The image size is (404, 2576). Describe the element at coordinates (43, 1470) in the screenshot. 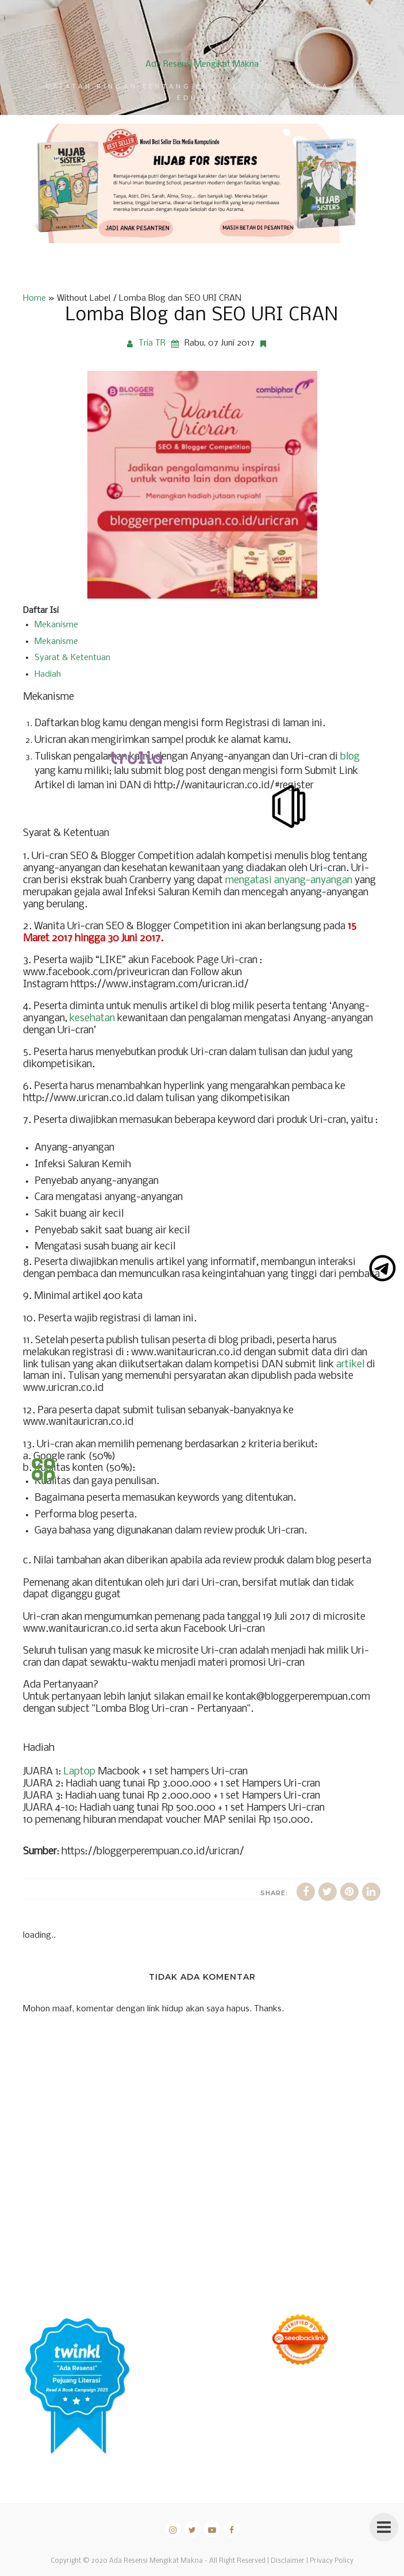

I see `co-op brand logo` at that location.